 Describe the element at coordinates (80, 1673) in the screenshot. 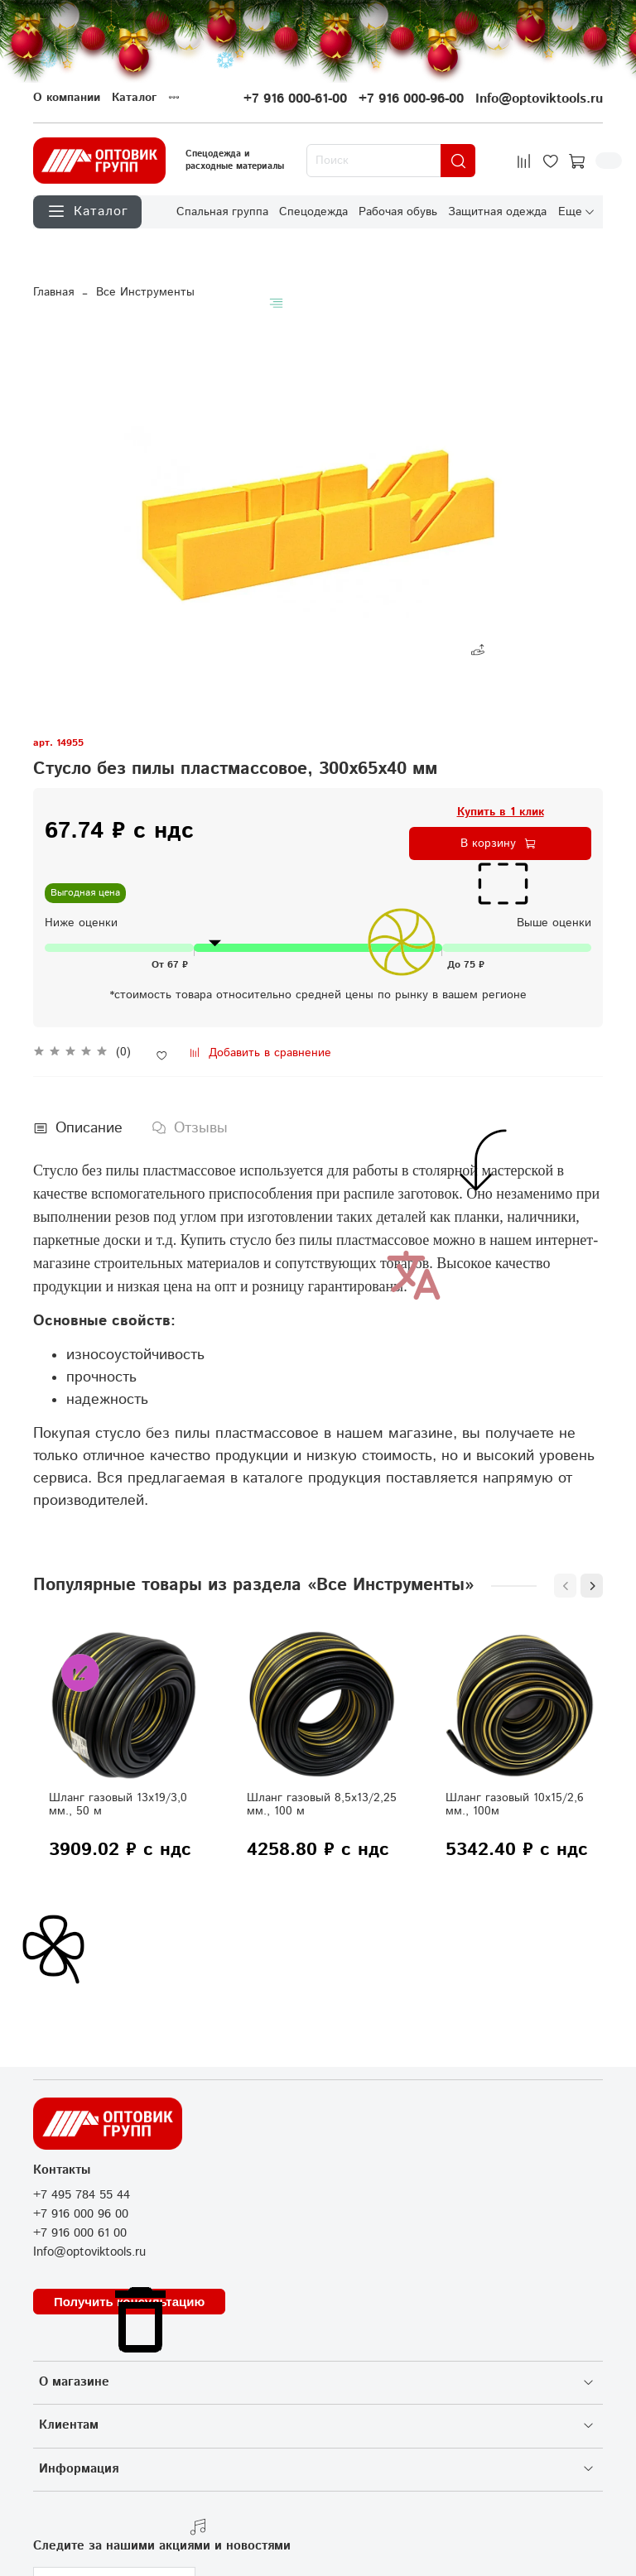

I see `navigate to previous or lower-left content` at that location.